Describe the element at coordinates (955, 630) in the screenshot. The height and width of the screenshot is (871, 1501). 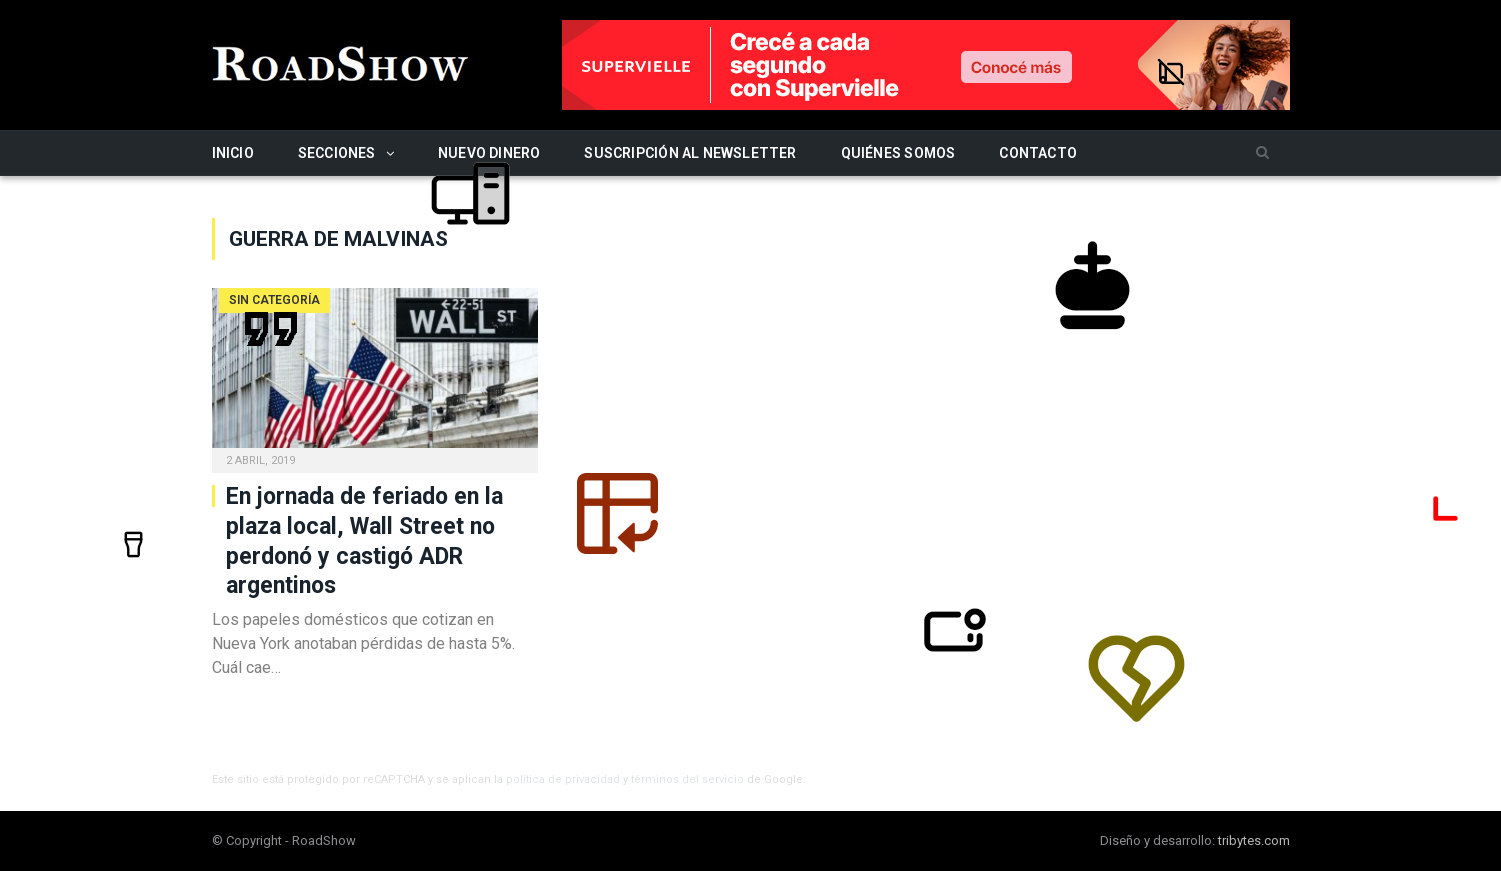
I see `access phone camera settings` at that location.